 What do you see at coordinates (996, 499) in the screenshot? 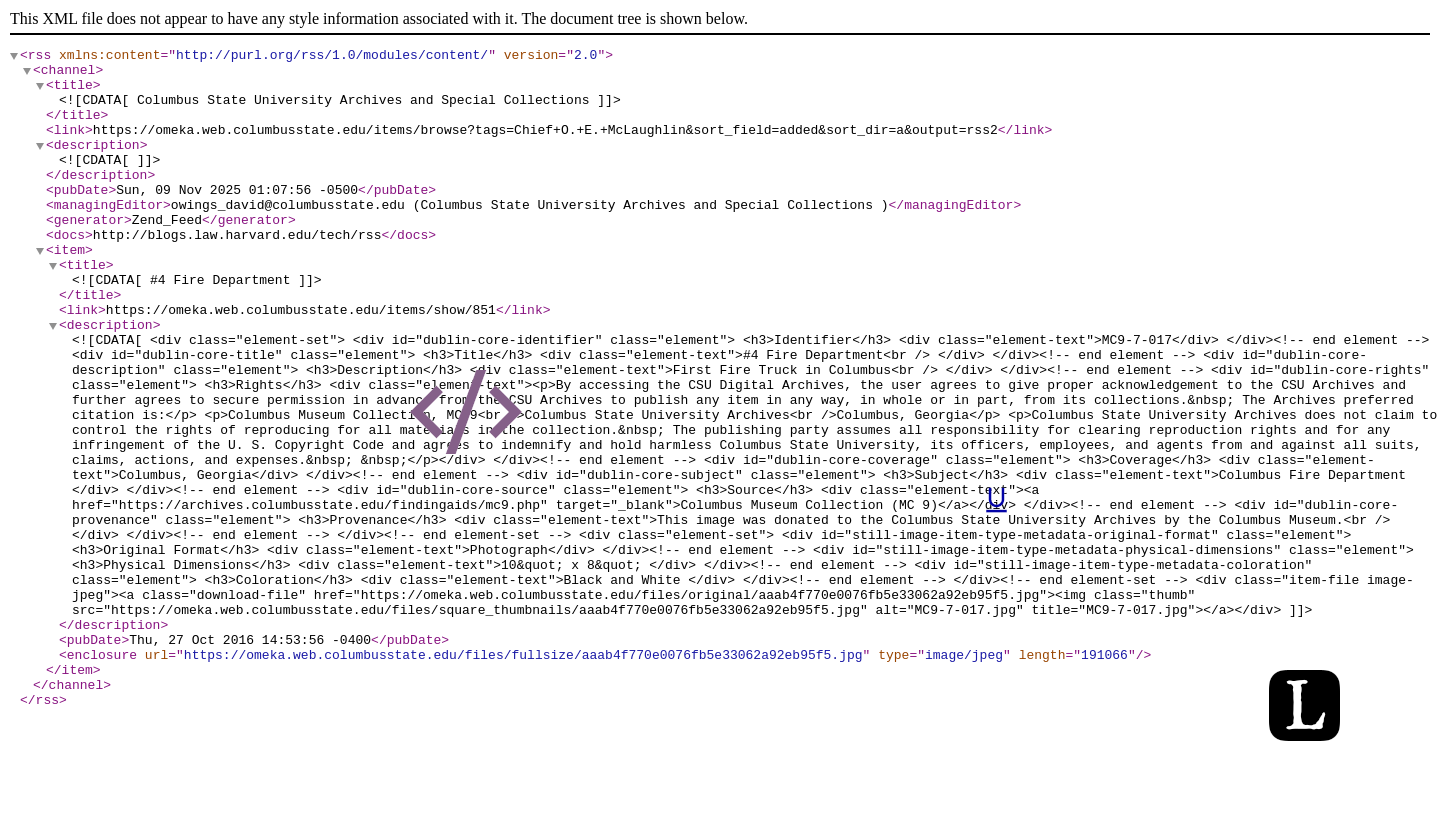
I see `apply underline formatting to selected text` at bounding box center [996, 499].